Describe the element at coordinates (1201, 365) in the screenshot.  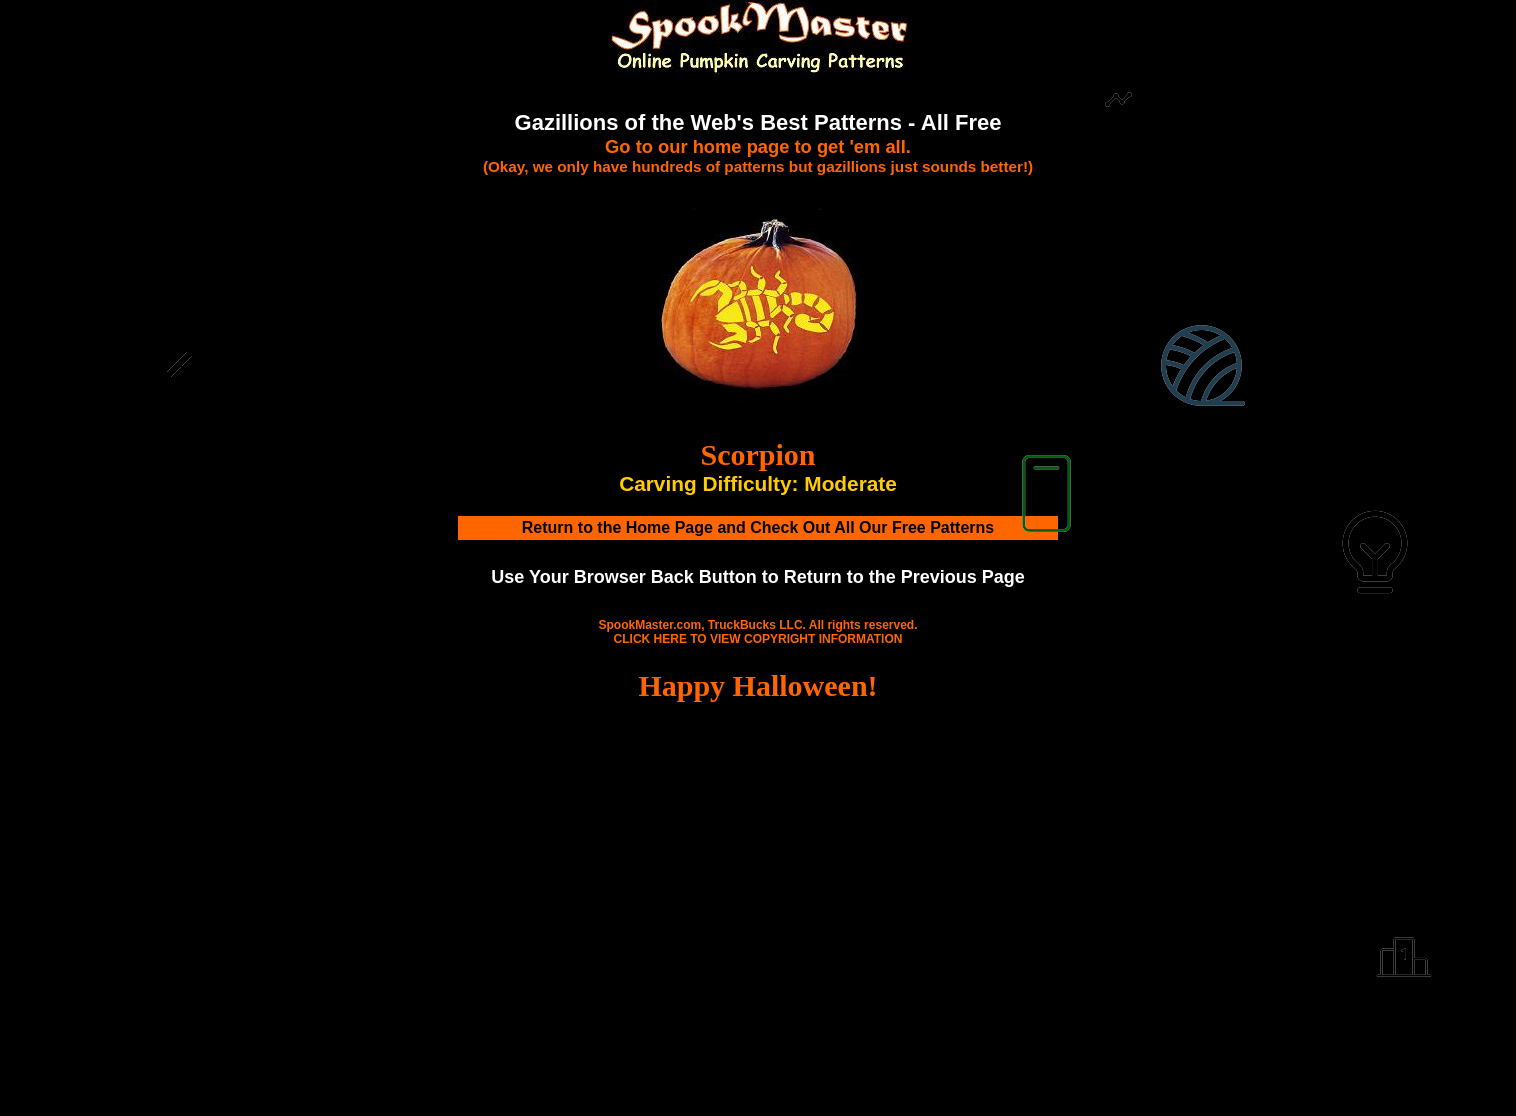
I see `access knitting or crochet projects` at that location.